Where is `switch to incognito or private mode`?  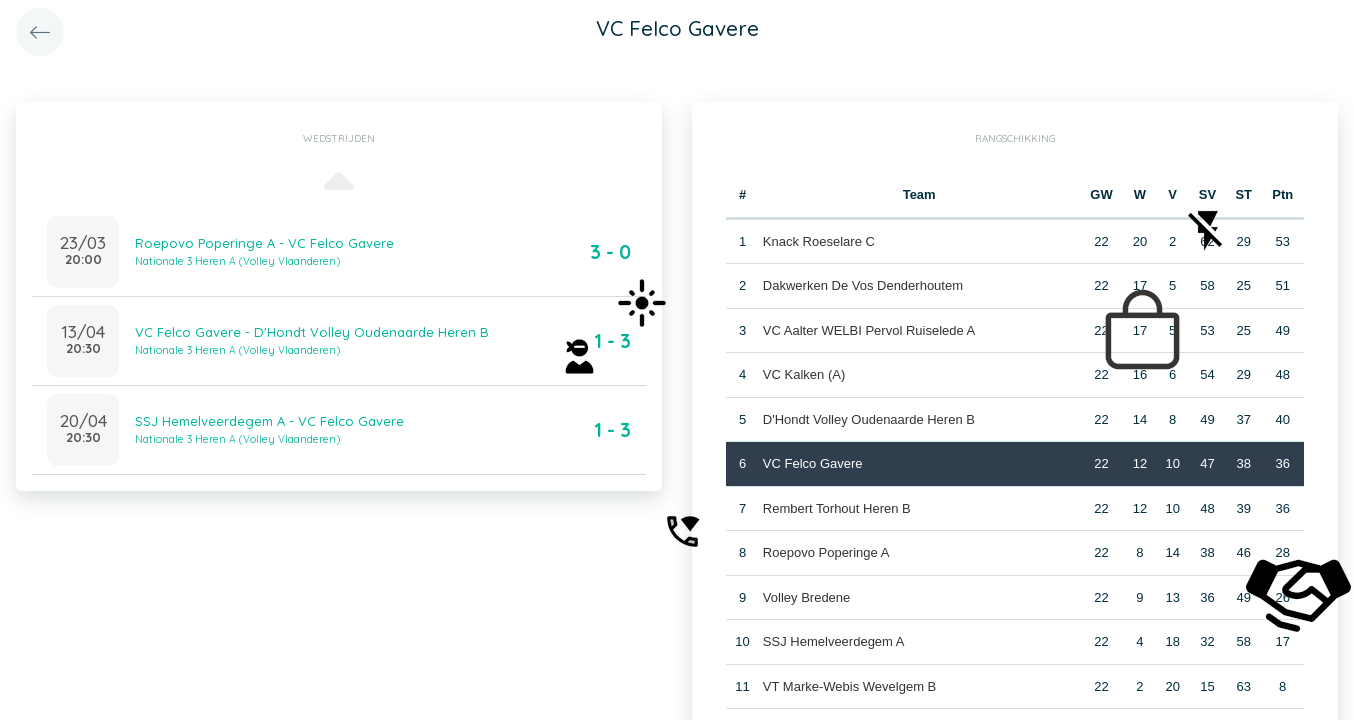
switch to incognito or private mode is located at coordinates (579, 356).